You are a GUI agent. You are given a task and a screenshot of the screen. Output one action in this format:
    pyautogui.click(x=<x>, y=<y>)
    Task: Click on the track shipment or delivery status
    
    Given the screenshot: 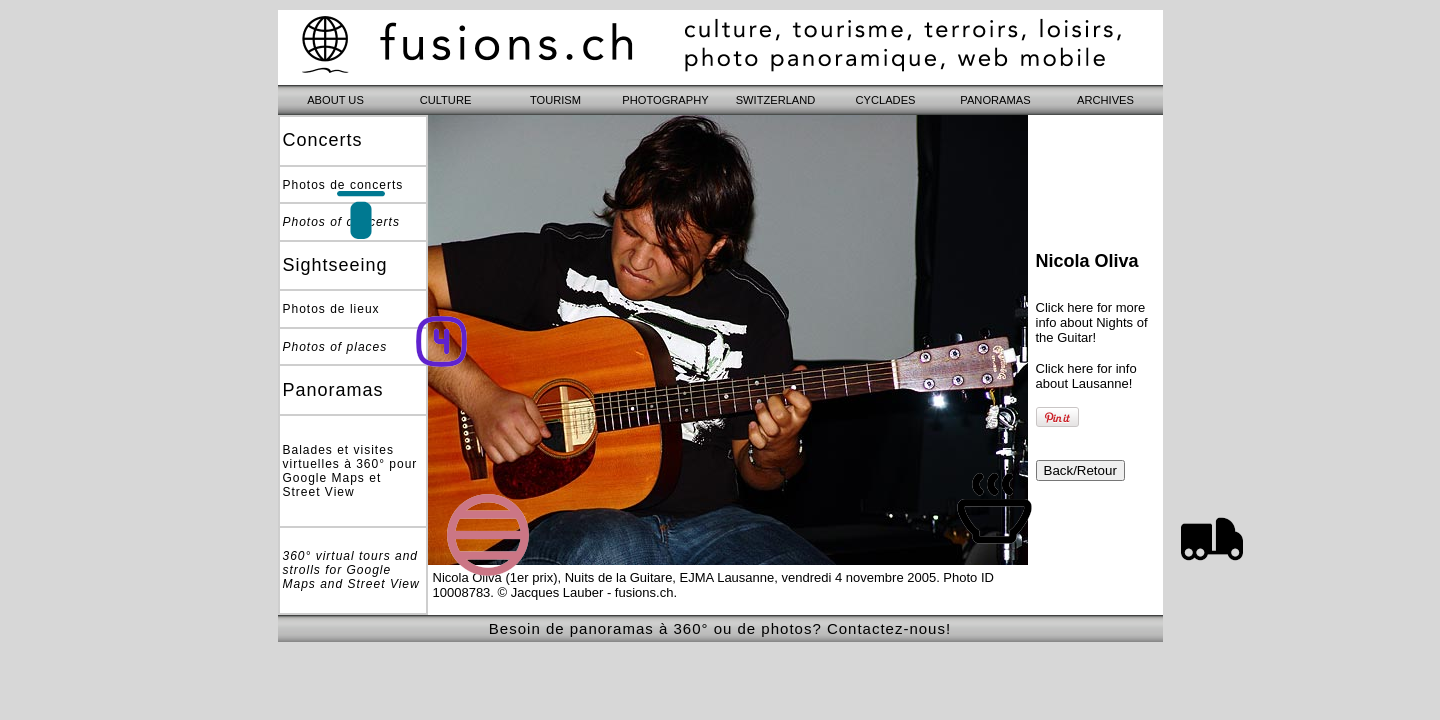 What is the action you would take?
    pyautogui.click(x=1212, y=539)
    